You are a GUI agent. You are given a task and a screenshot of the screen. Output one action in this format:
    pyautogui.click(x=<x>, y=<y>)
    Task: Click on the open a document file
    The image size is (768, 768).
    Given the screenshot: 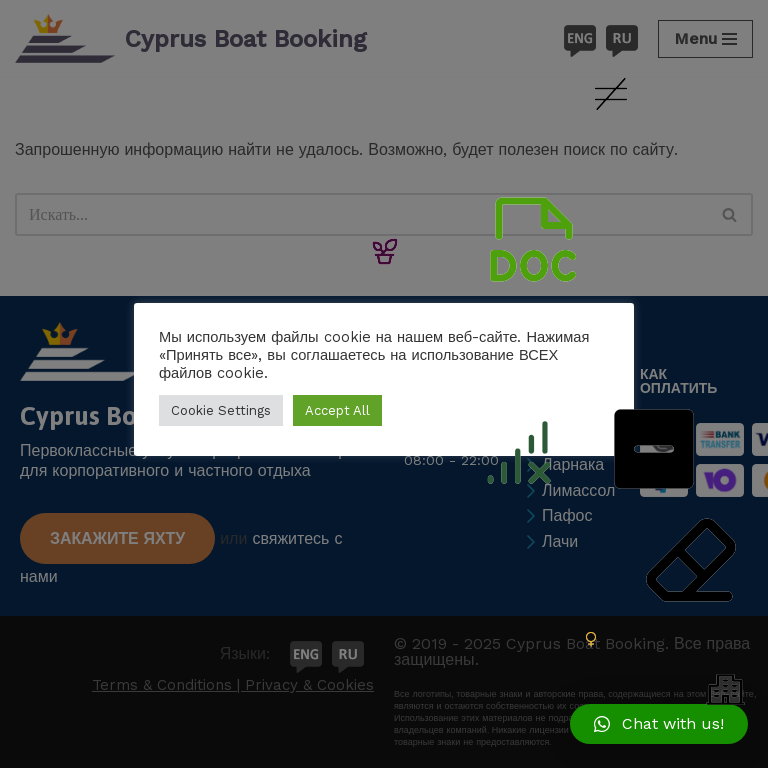 What is the action you would take?
    pyautogui.click(x=534, y=243)
    